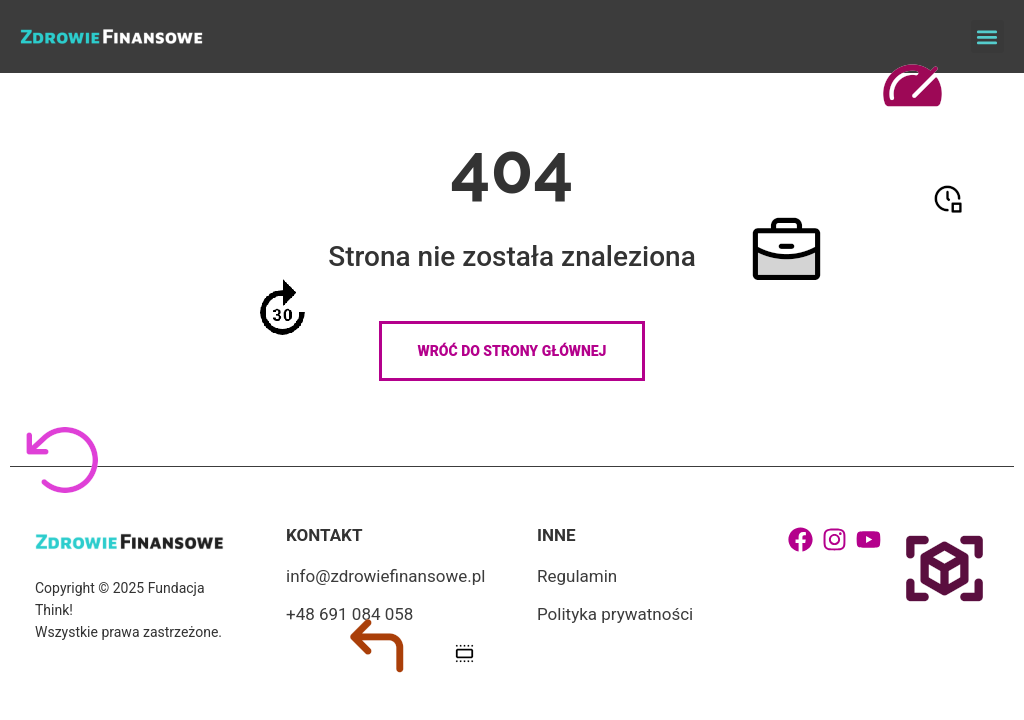 The height and width of the screenshot is (720, 1024). What do you see at coordinates (947, 198) in the screenshot?
I see `stop a running timer` at bounding box center [947, 198].